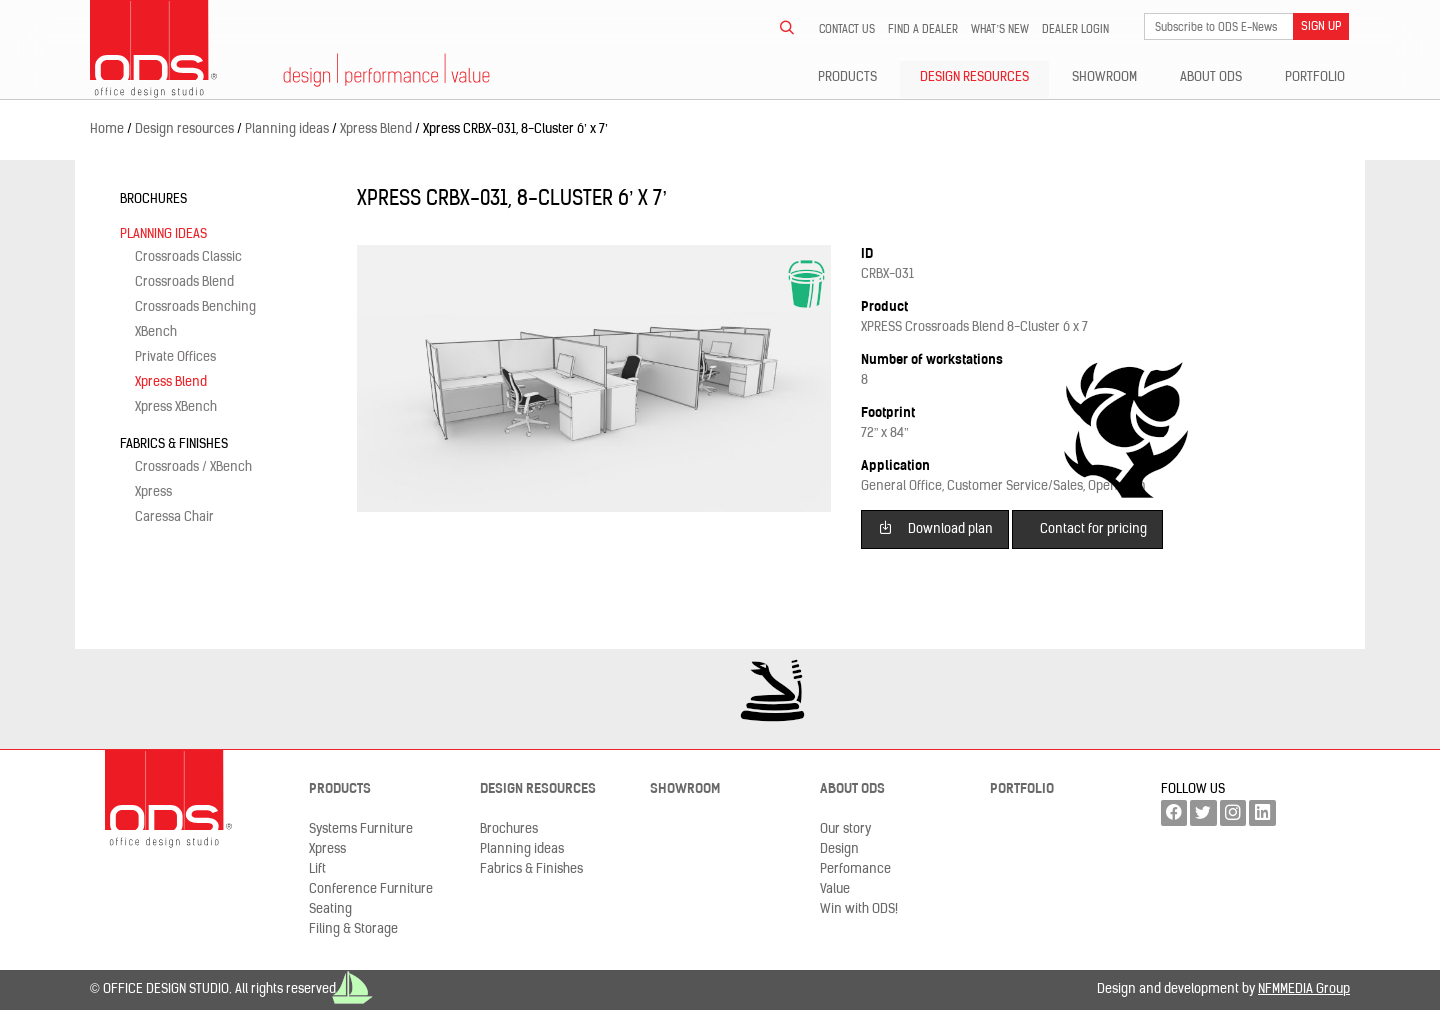  Describe the element at coordinates (352, 987) in the screenshot. I see `access sailing or boating activities` at that location.